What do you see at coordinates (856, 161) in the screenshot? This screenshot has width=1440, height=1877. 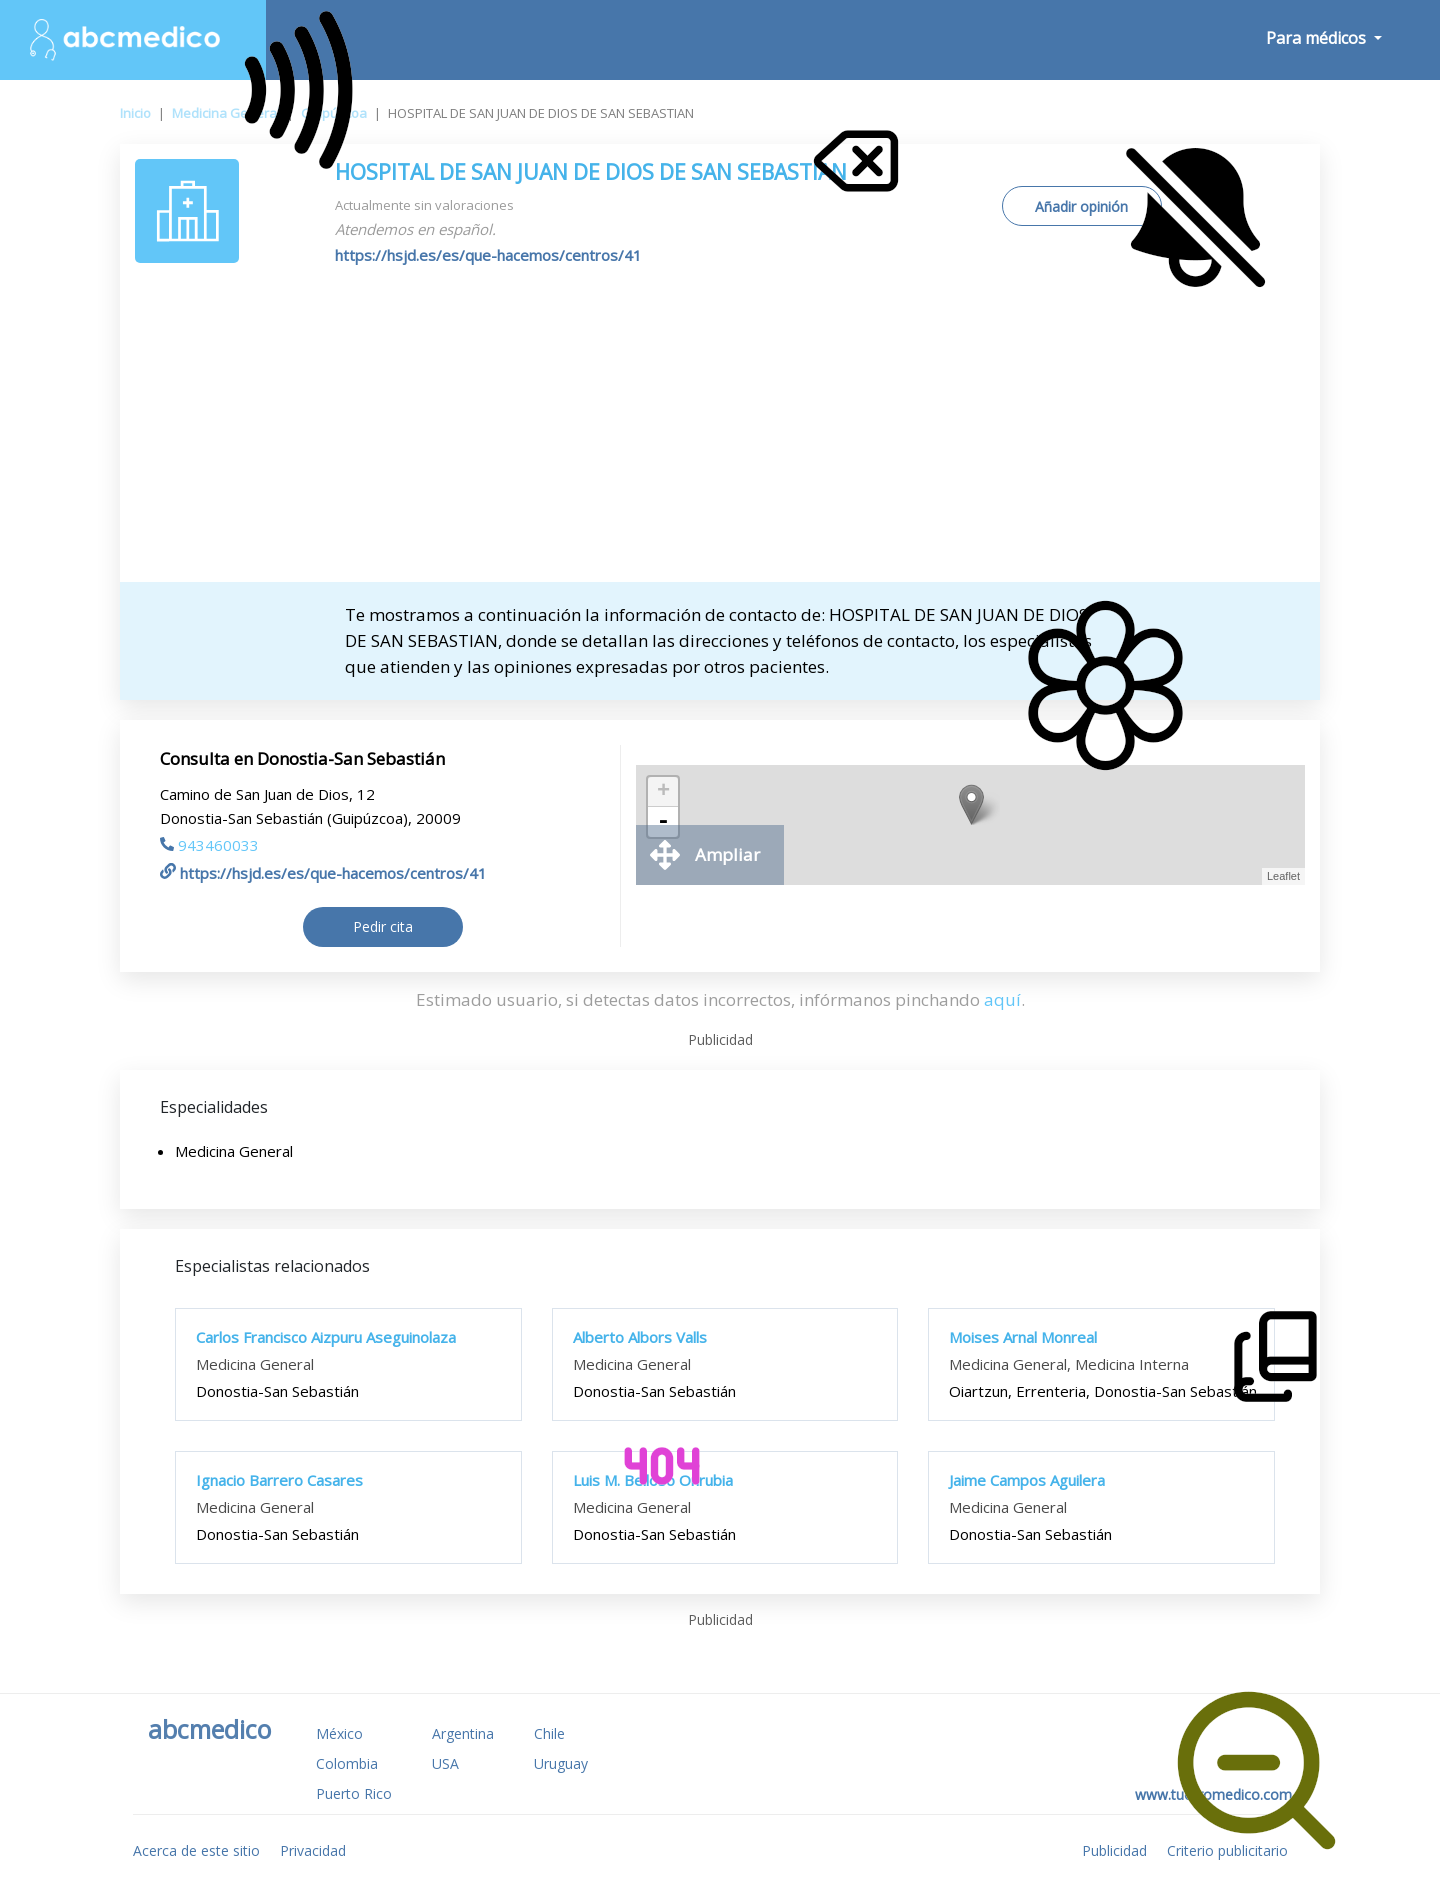 I see `delete selected item` at bounding box center [856, 161].